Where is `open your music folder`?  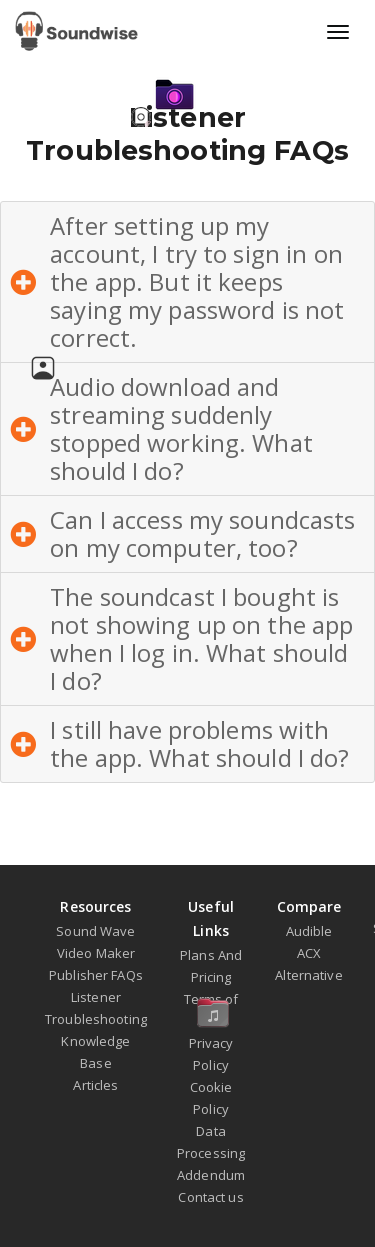 open your music folder is located at coordinates (213, 1012).